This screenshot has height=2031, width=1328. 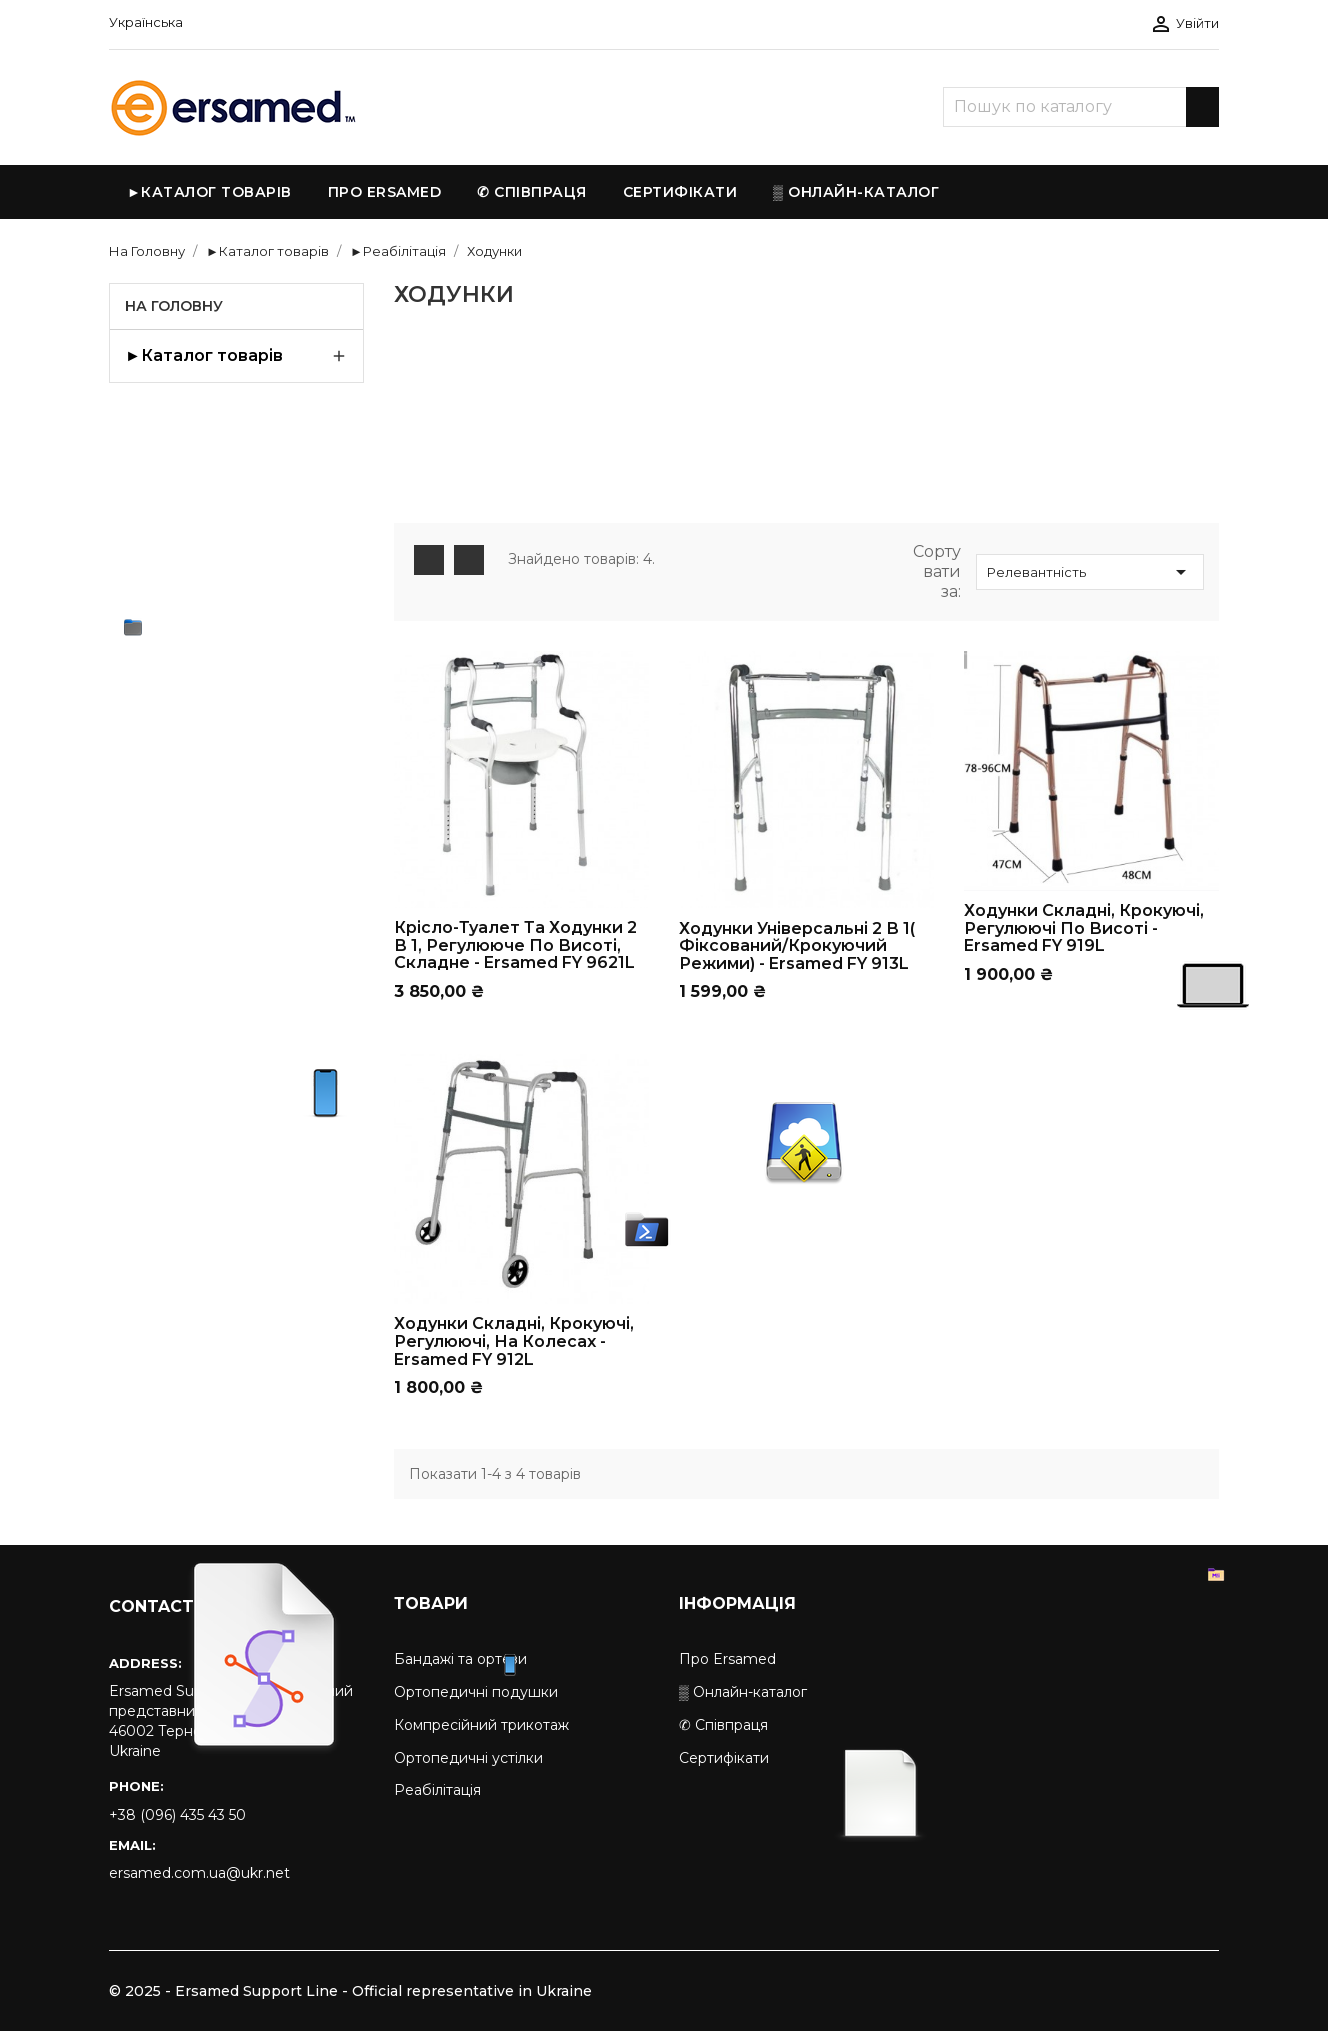 I want to click on open wondershare filmii video projects folder, so click(x=1216, y=1575).